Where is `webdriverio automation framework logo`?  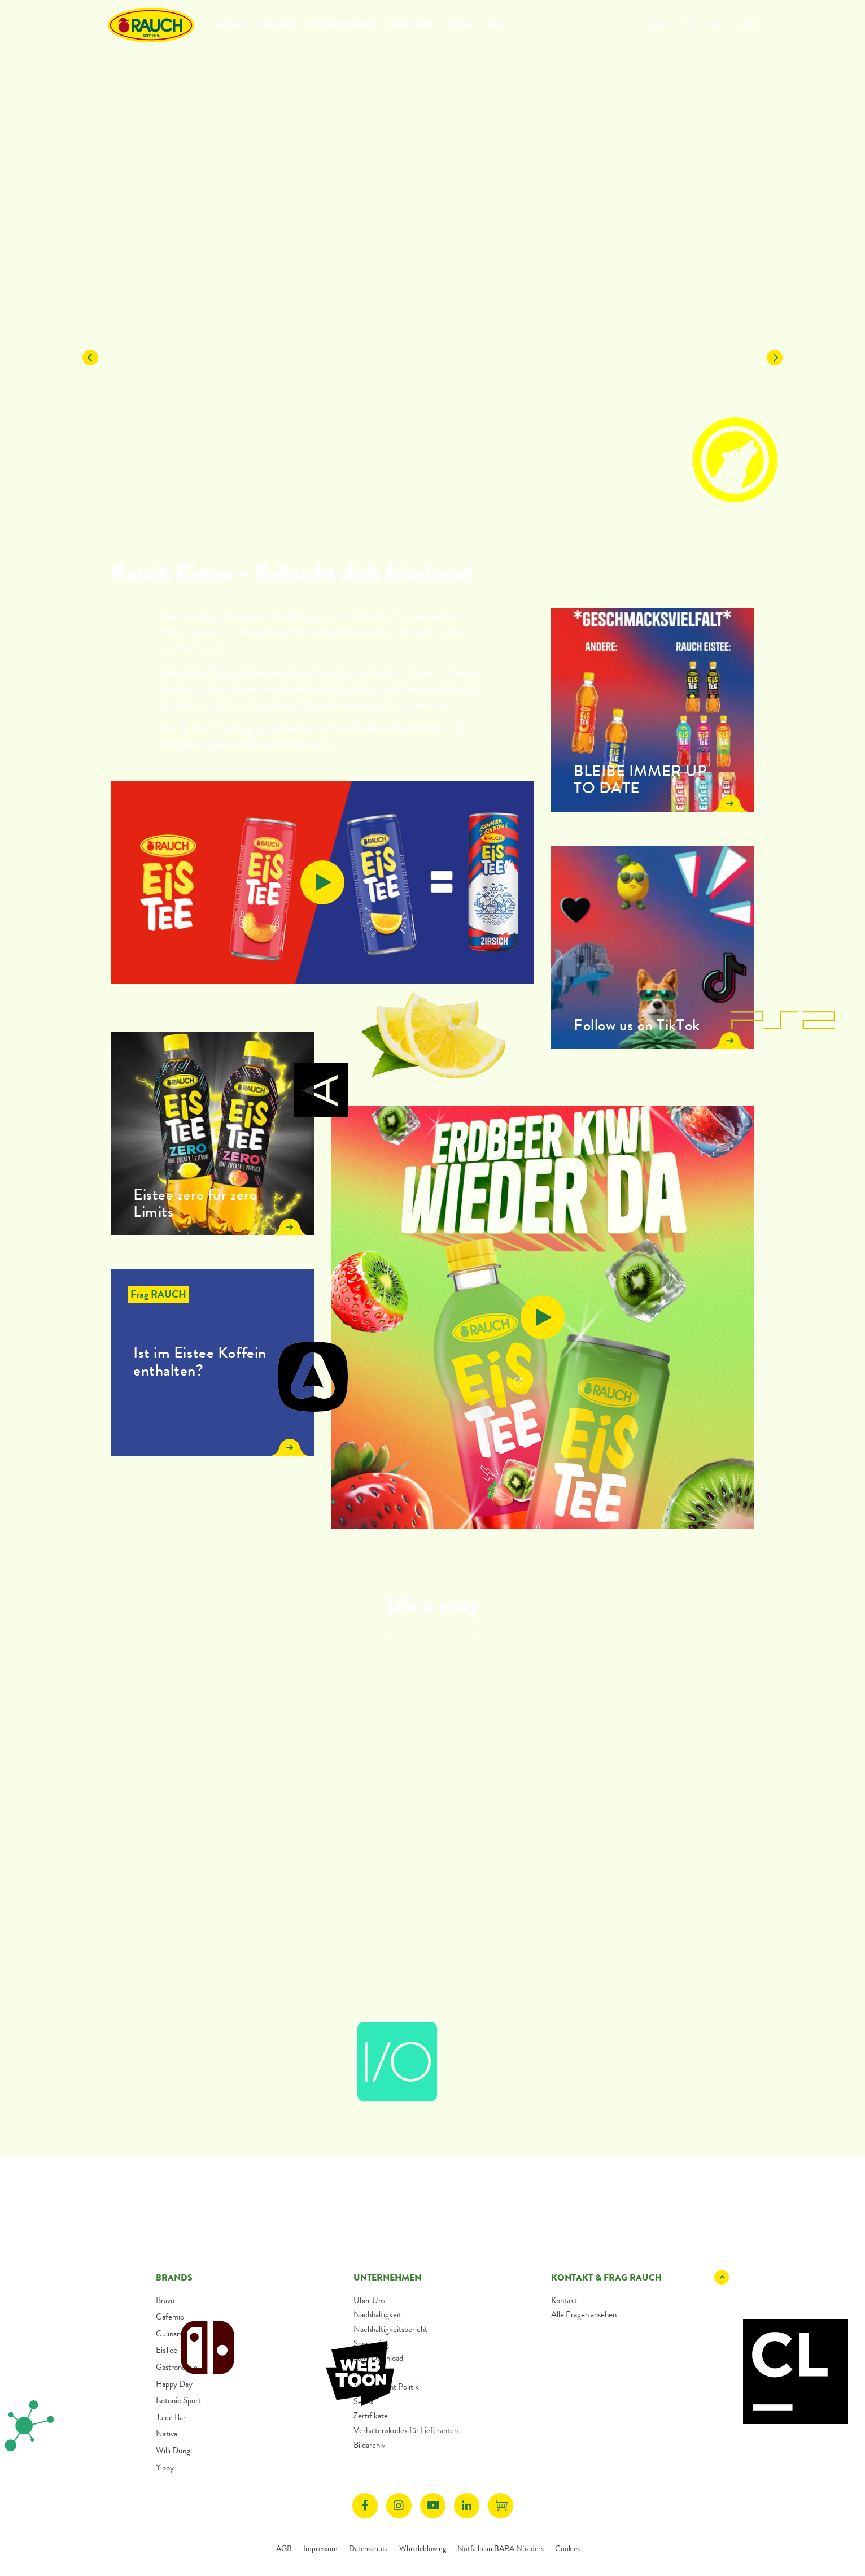 webdriverio automation framework logo is located at coordinates (397, 2061).